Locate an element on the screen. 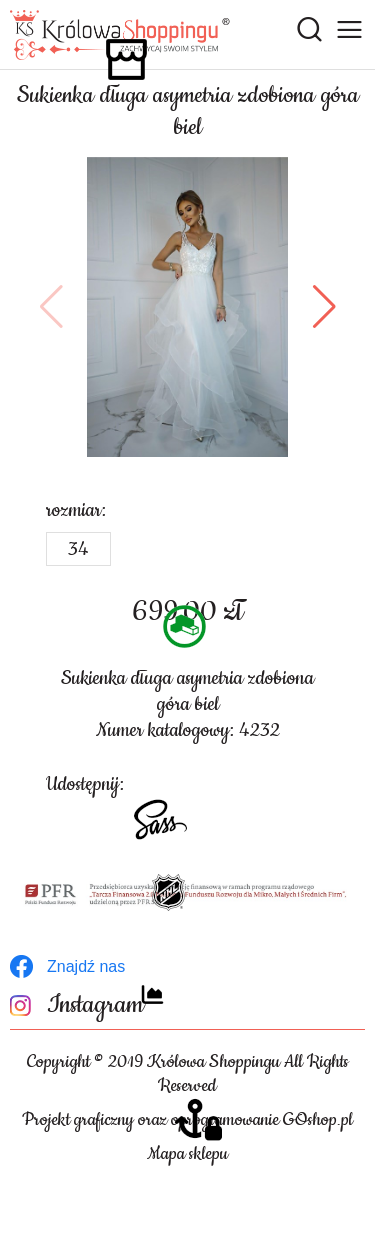  lock or secure an anchor point is located at coordinates (197, 1118).